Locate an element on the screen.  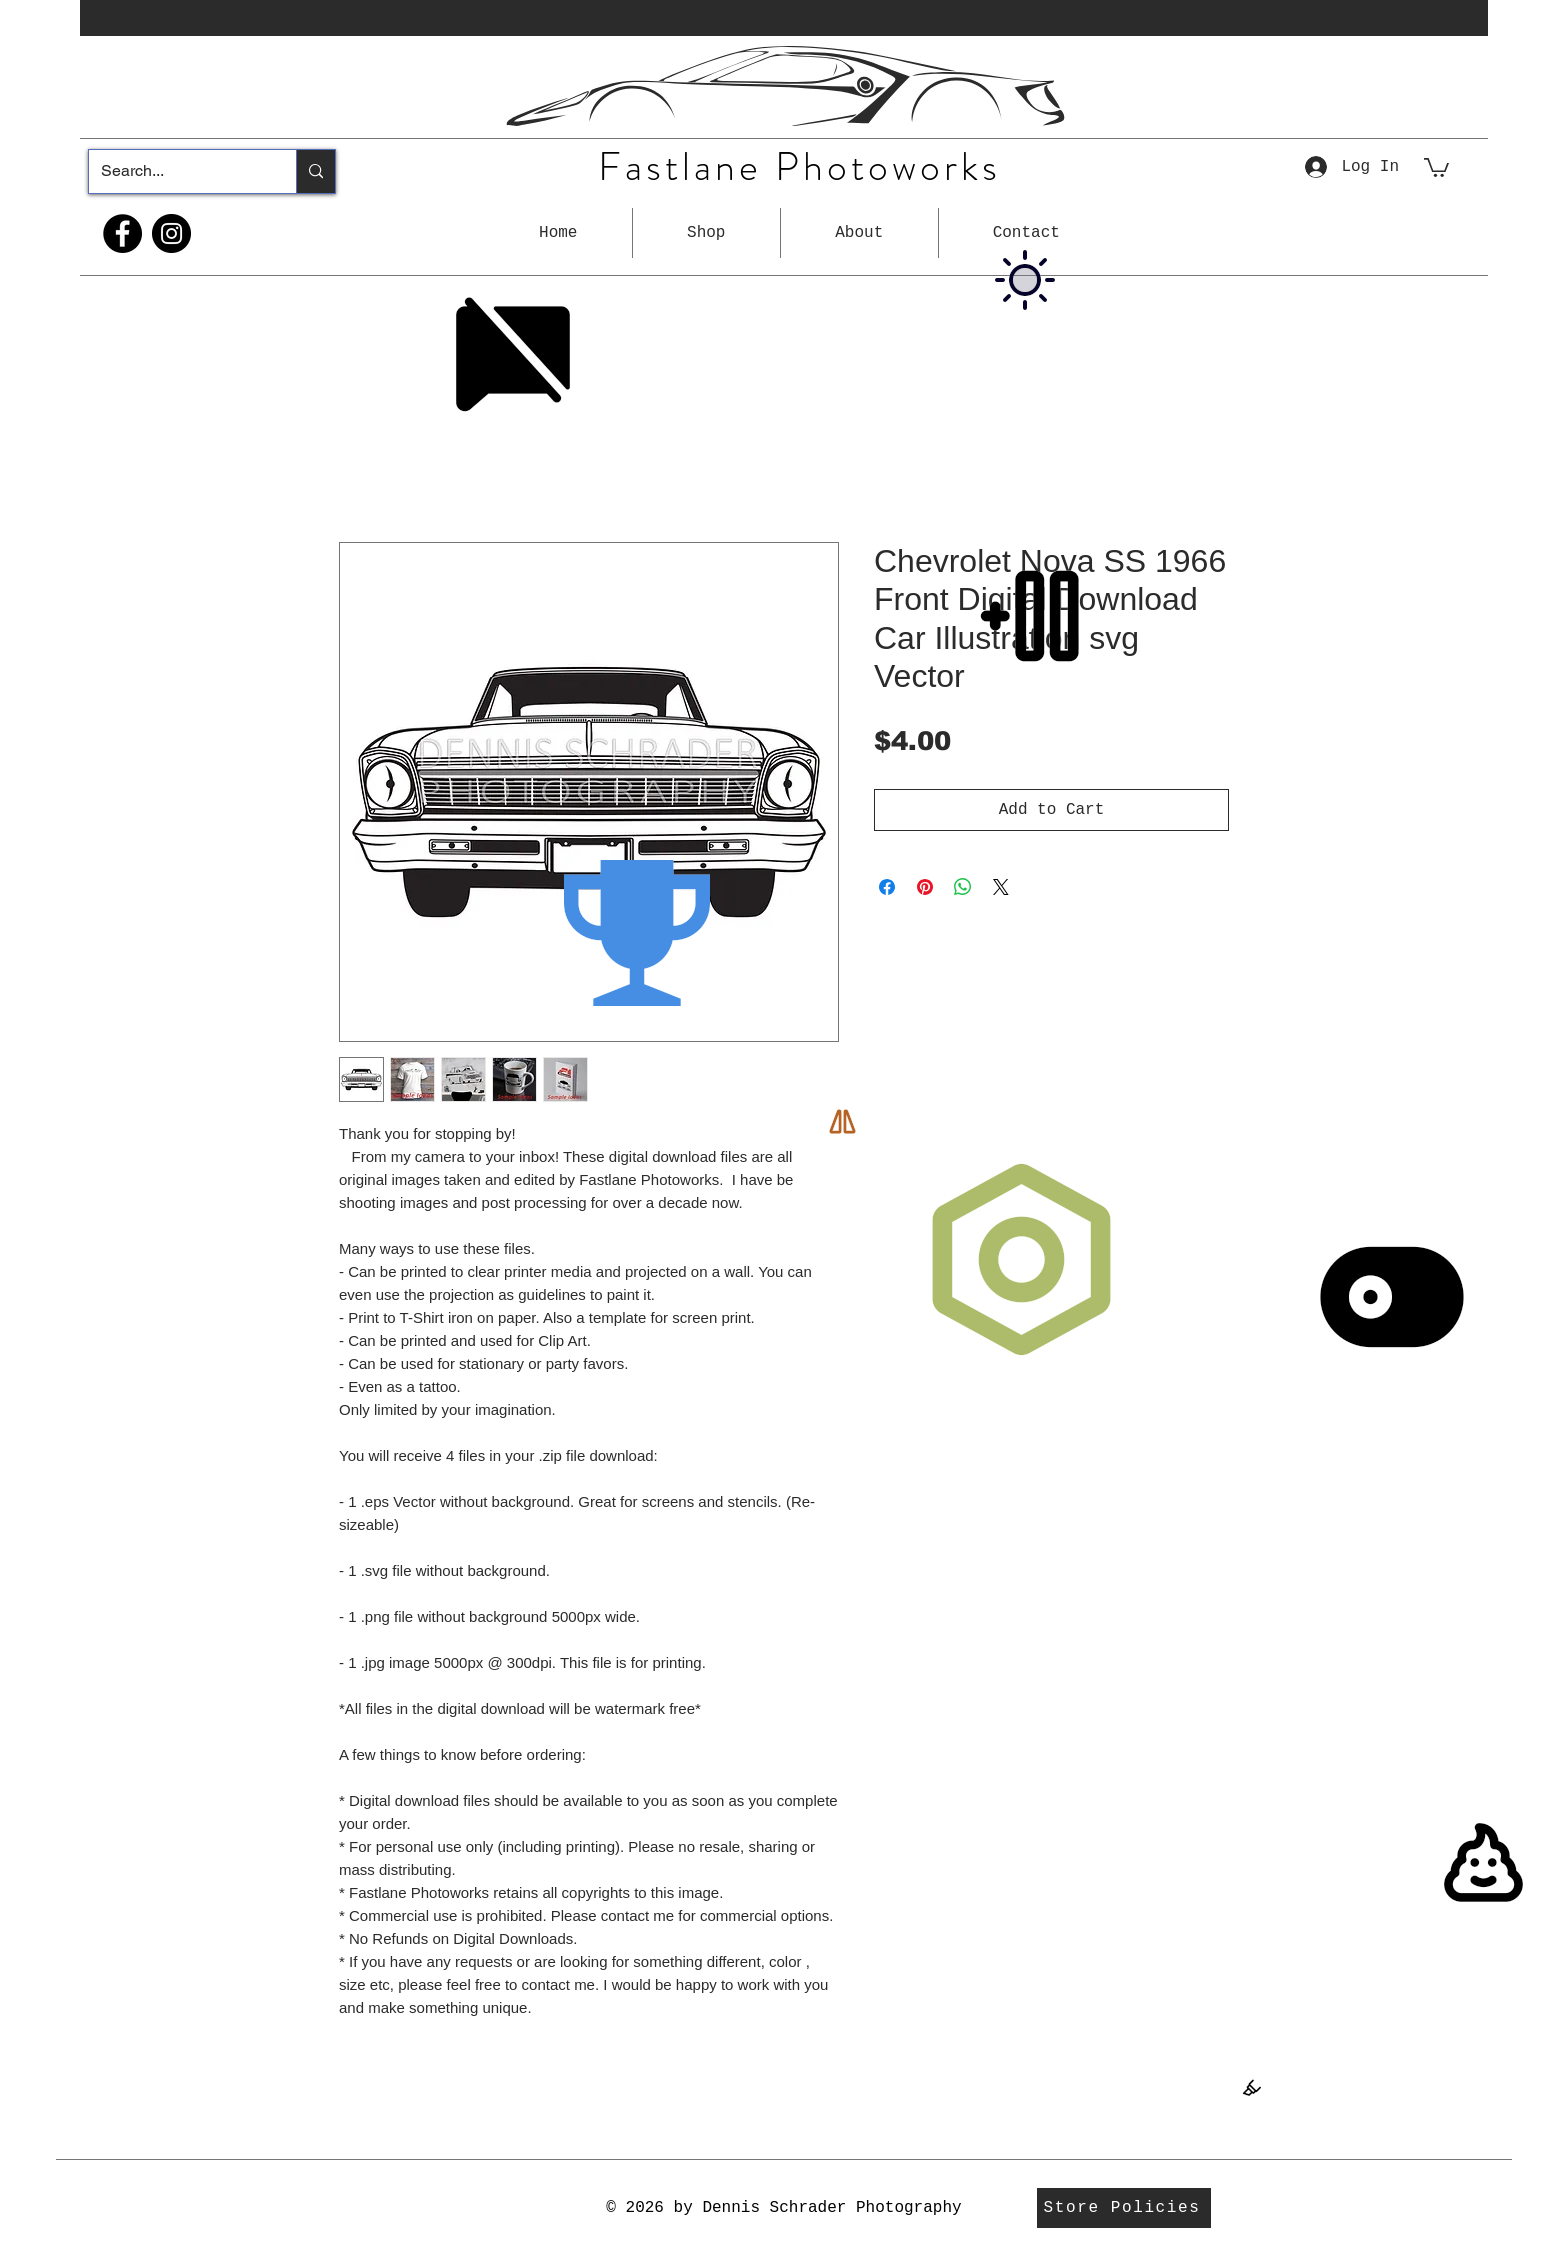
access settings or configuration options is located at coordinates (1021, 1259).